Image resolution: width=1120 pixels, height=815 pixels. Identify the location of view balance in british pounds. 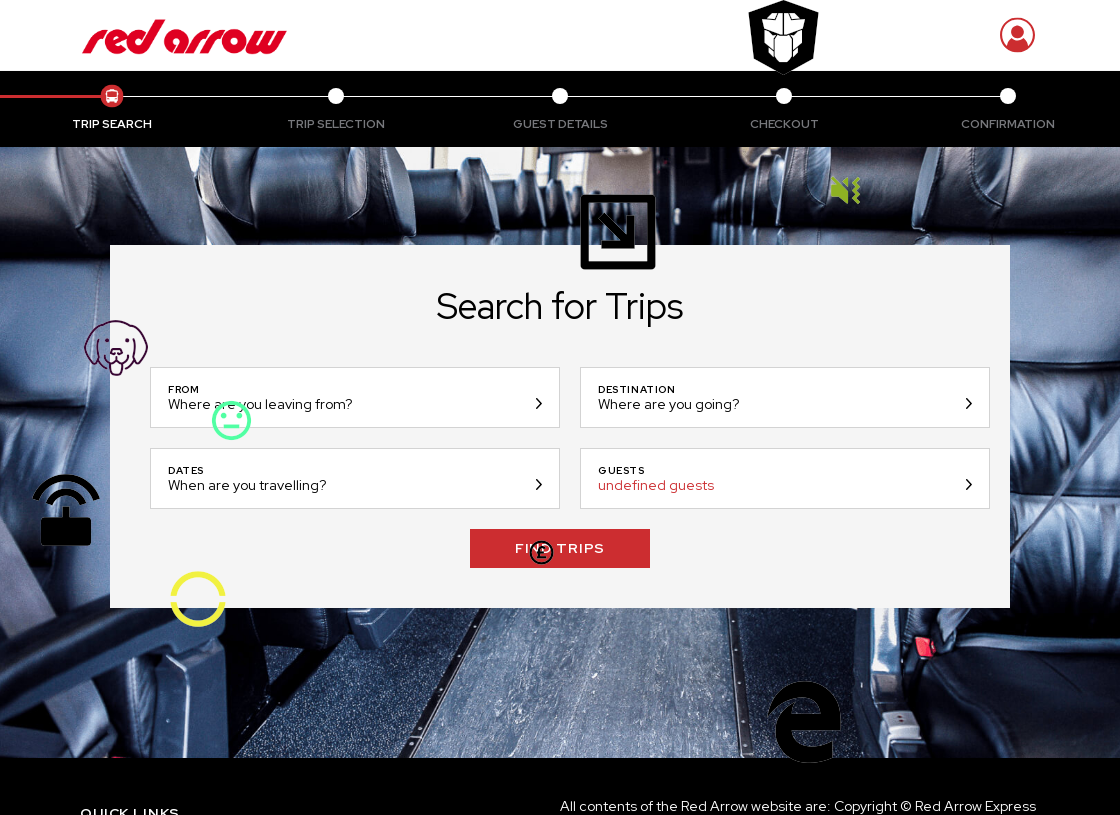
(541, 552).